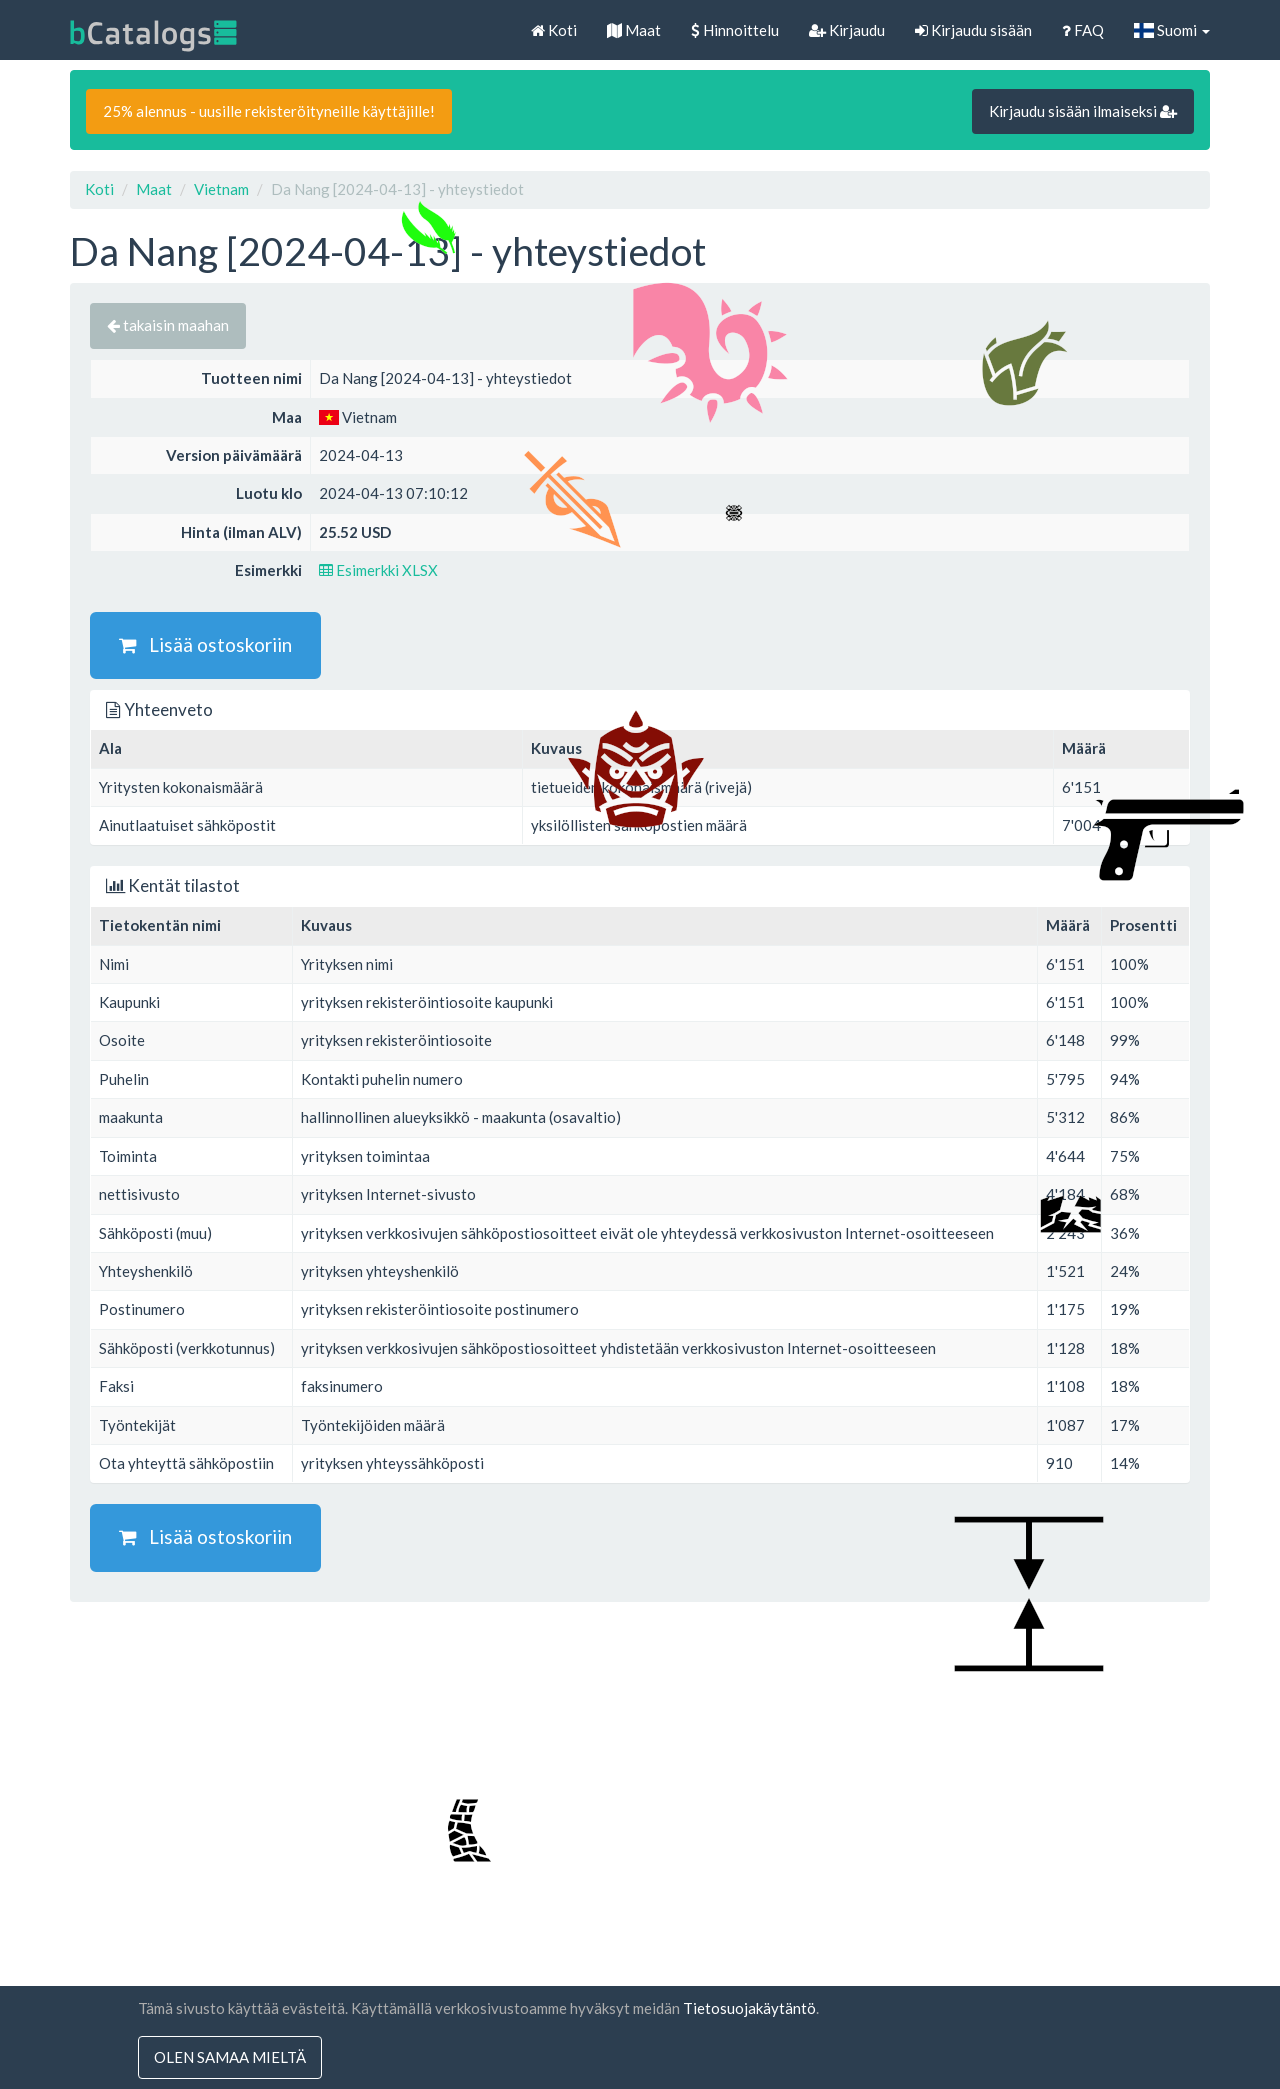 The image size is (1280, 2089). Describe the element at coordinates (572, 498) in the screenshot. I see `activate spiral thrust attack ability` at that location.